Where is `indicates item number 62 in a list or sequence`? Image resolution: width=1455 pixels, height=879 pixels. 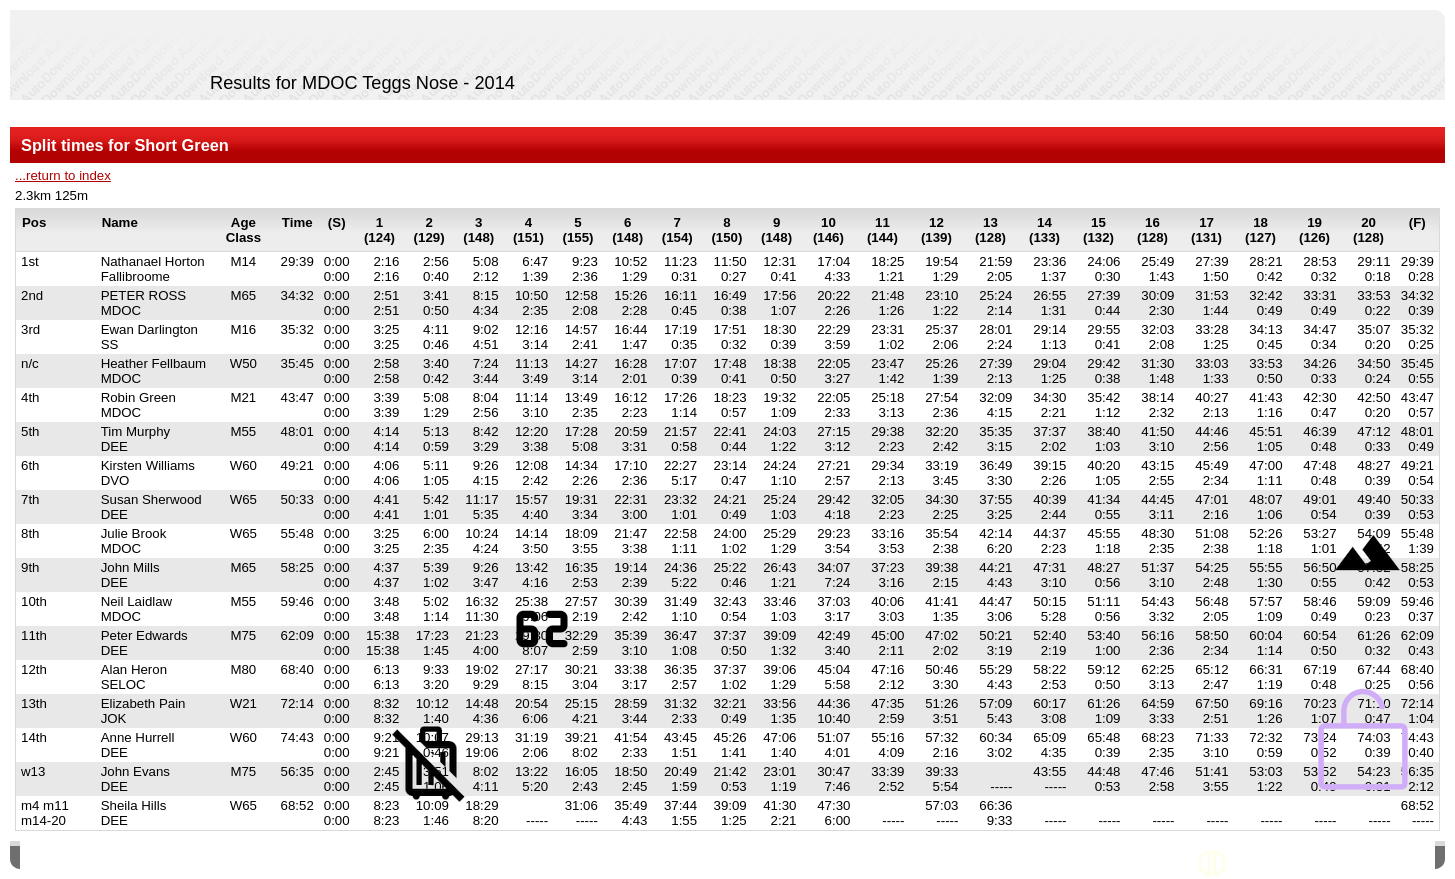
indicates item number 62 in a list or sequence is located at coordinates (542, 629).